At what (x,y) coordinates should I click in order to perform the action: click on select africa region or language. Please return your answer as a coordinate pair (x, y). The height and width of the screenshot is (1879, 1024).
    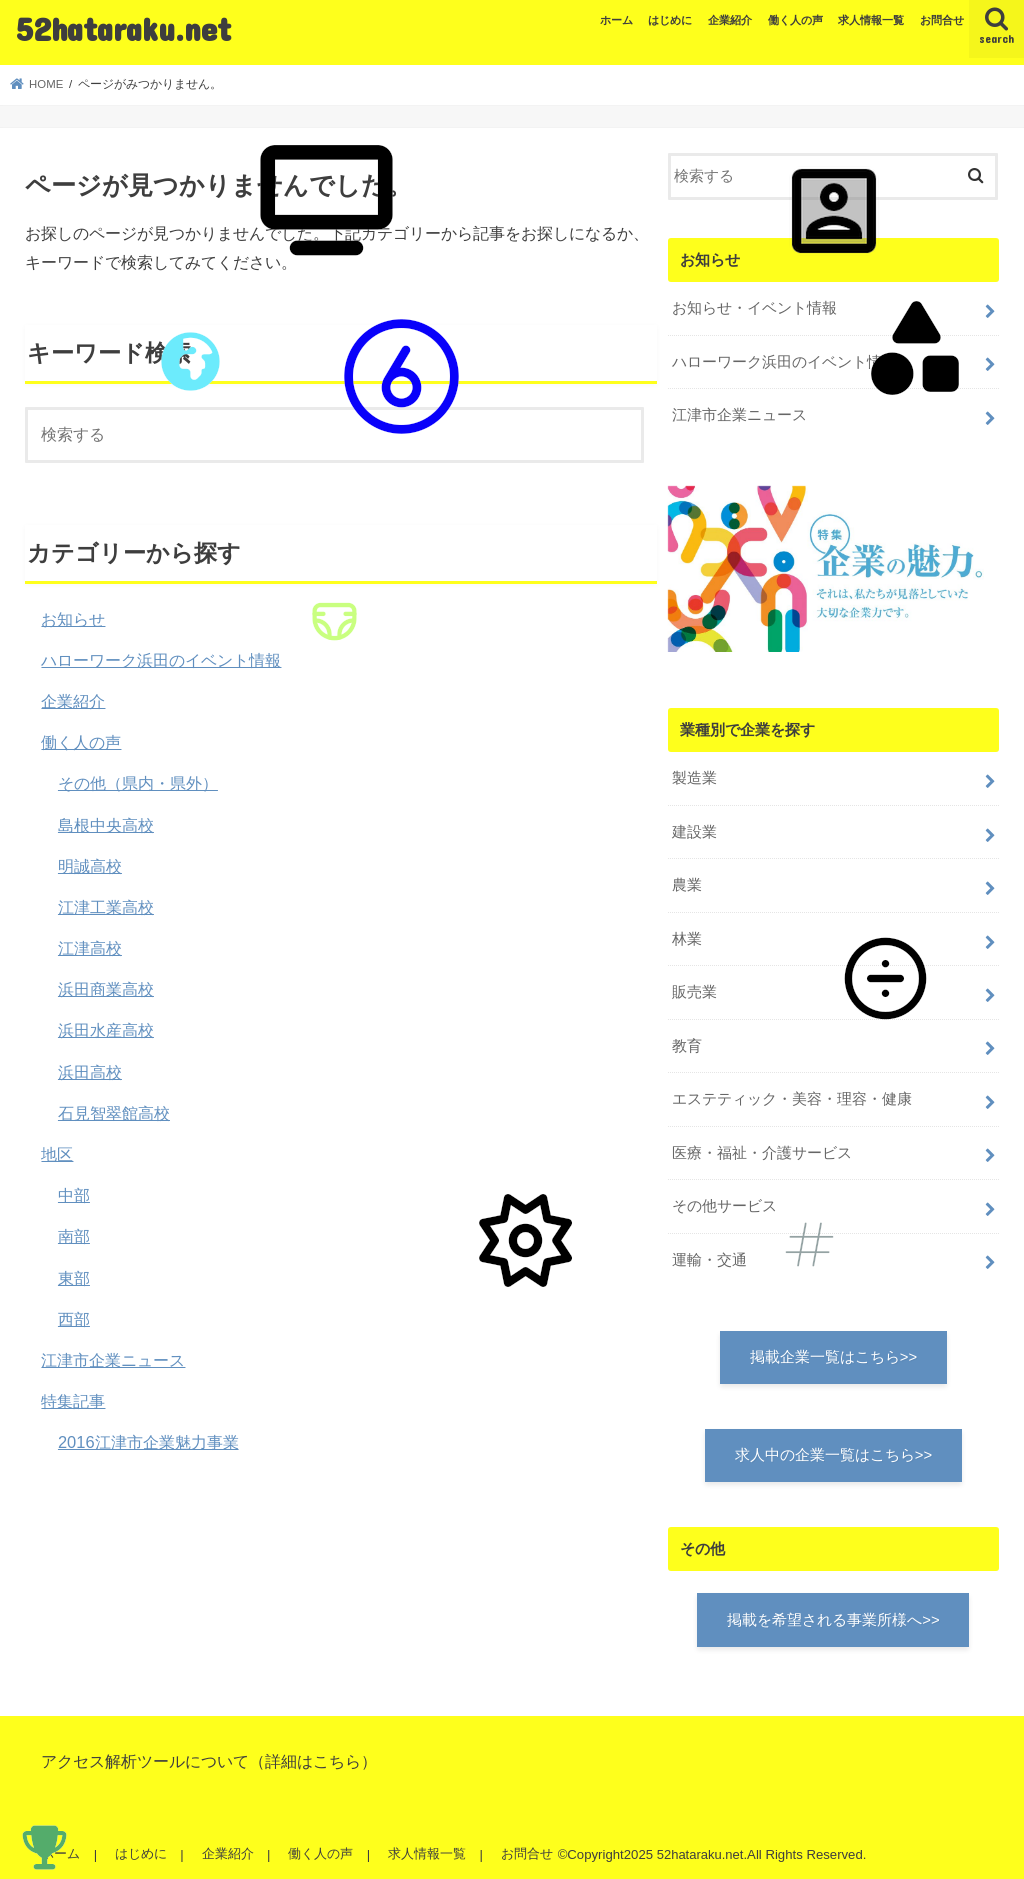
    Looking at the image, I should click on (190, 361).